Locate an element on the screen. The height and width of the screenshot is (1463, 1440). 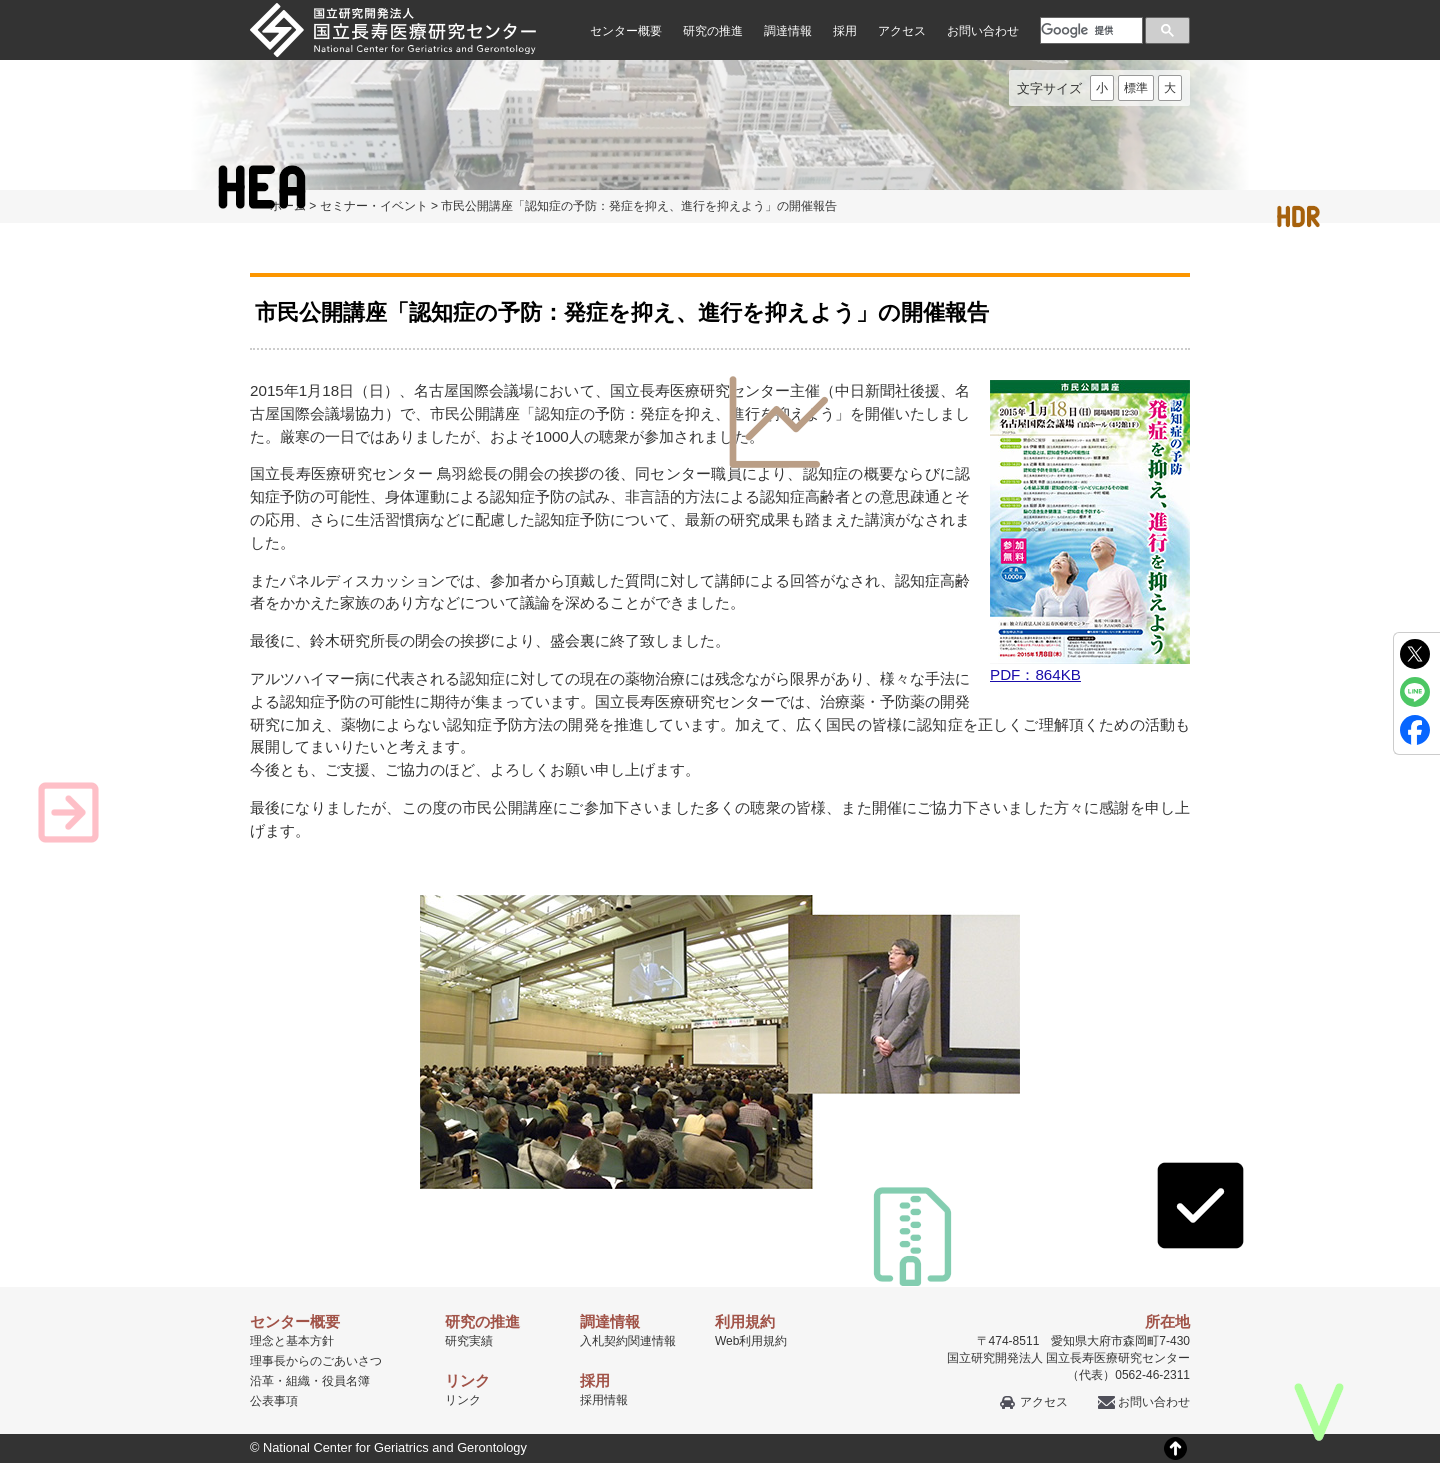
indicates a renamed file in a diff view is located at coordinates (68, 812).